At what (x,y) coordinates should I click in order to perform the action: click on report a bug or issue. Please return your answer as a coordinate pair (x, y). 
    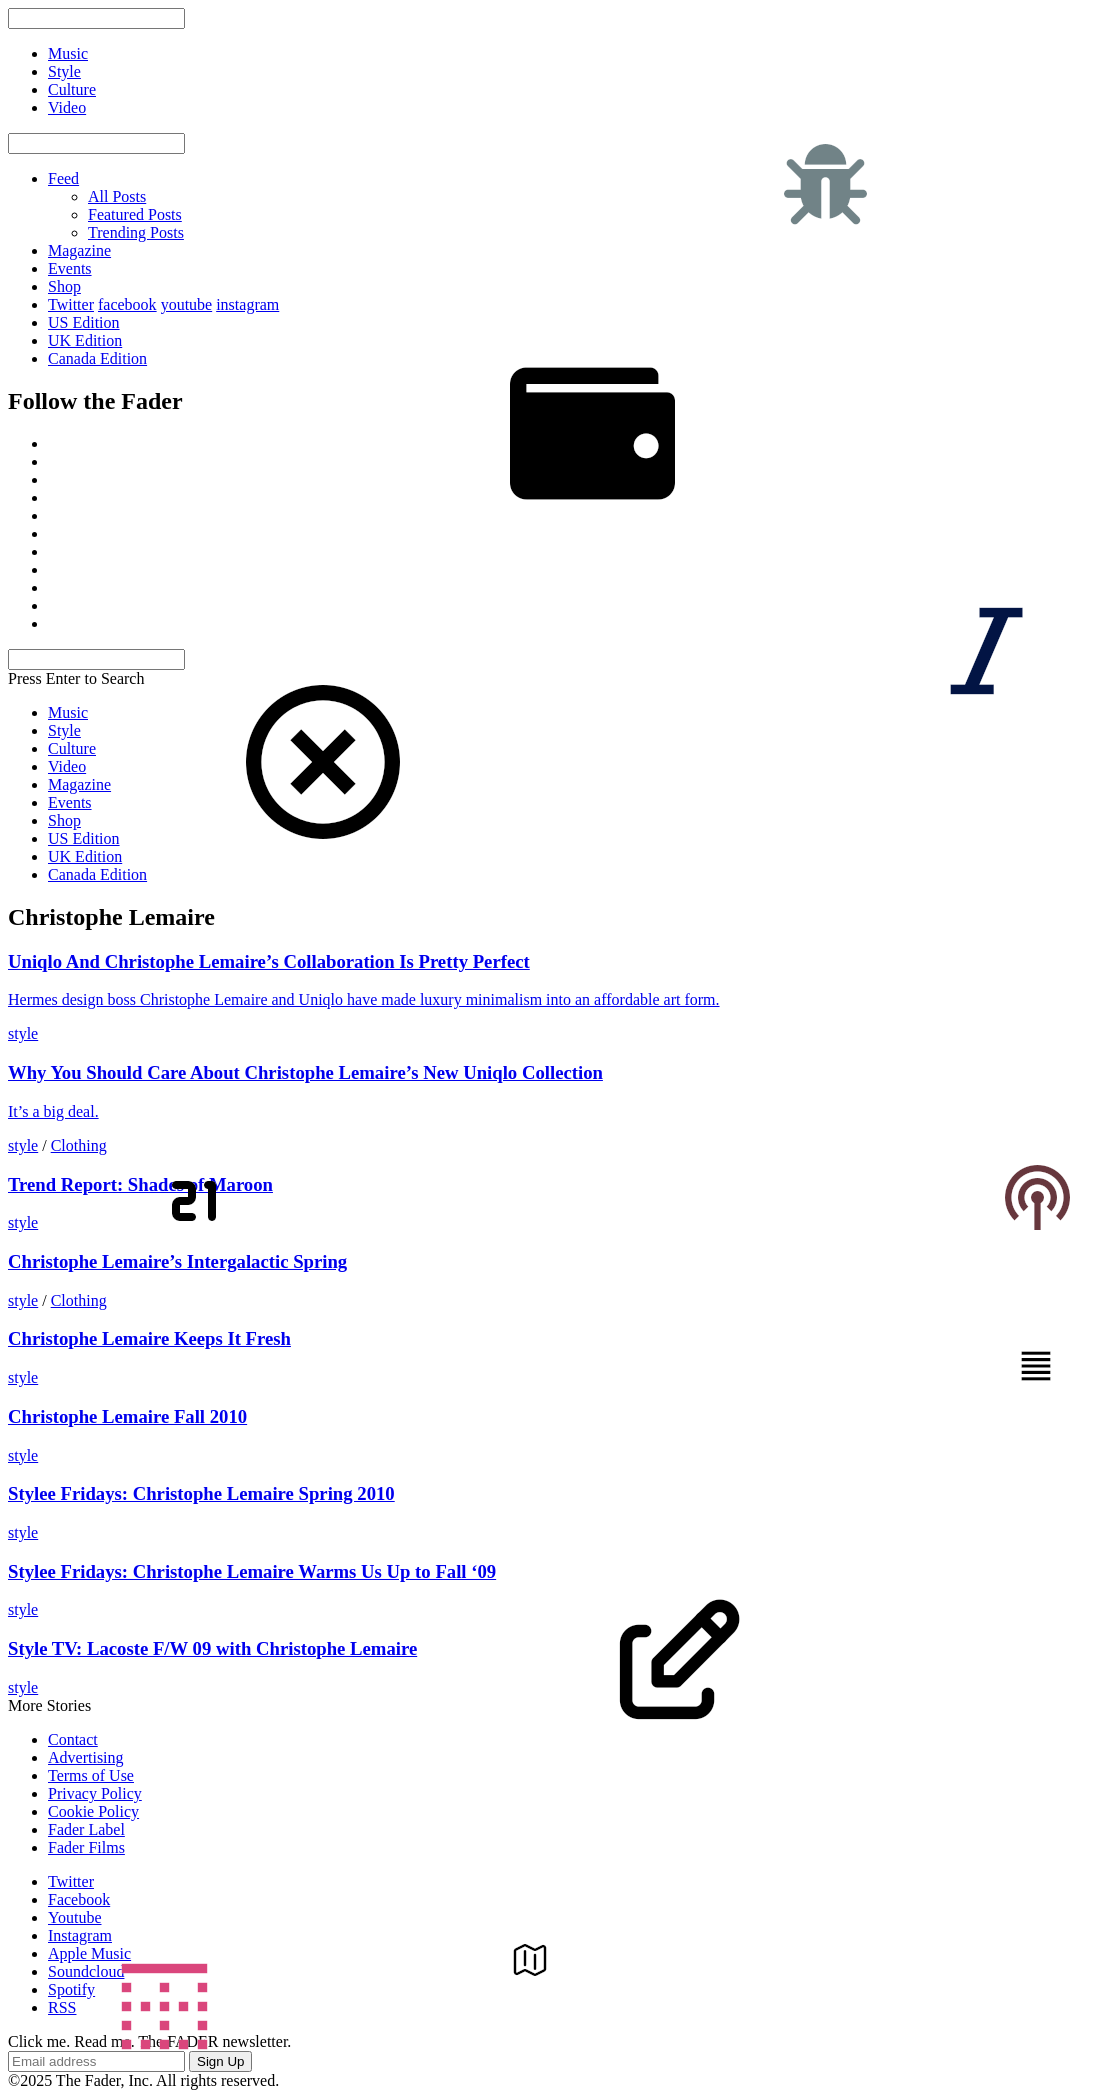
    Looking at the image, I should click on (825, 185).